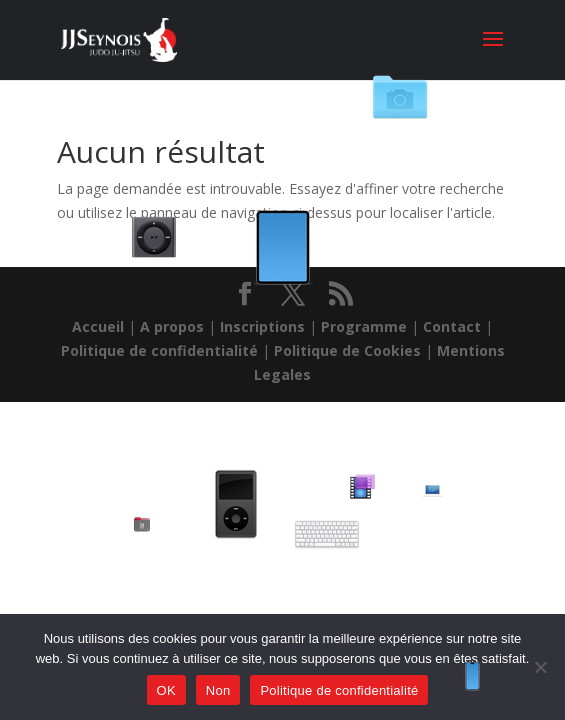  What do you see at coordinates (472, 676) in the screenshot?
I see `iPhone 15 device icon` at bounding box center [472, 676].